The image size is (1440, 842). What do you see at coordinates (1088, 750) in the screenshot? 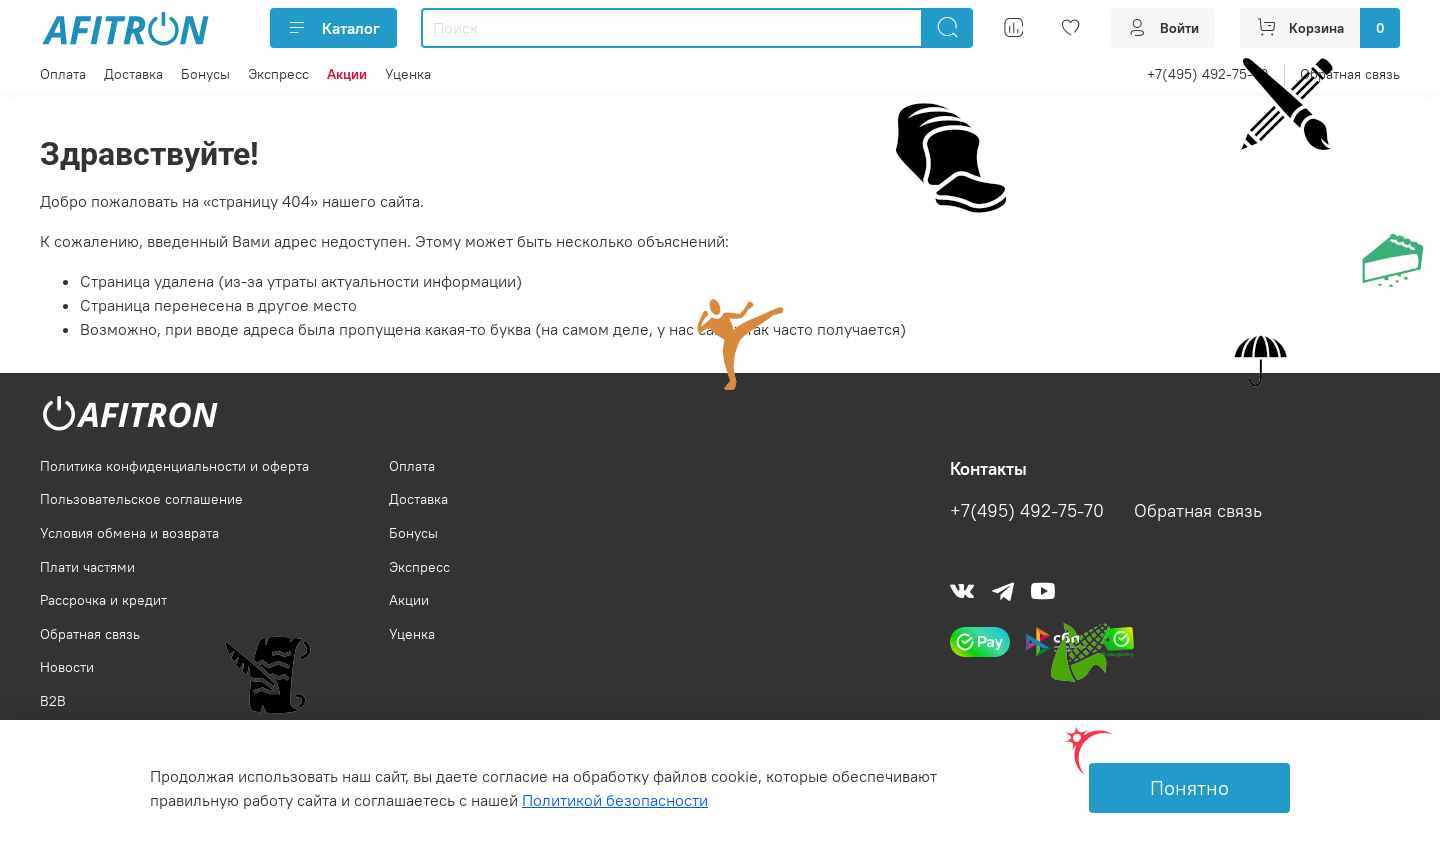
I see `indicates eclipse event or celestial phenomenon in game` at bounding box center [1088, 750].